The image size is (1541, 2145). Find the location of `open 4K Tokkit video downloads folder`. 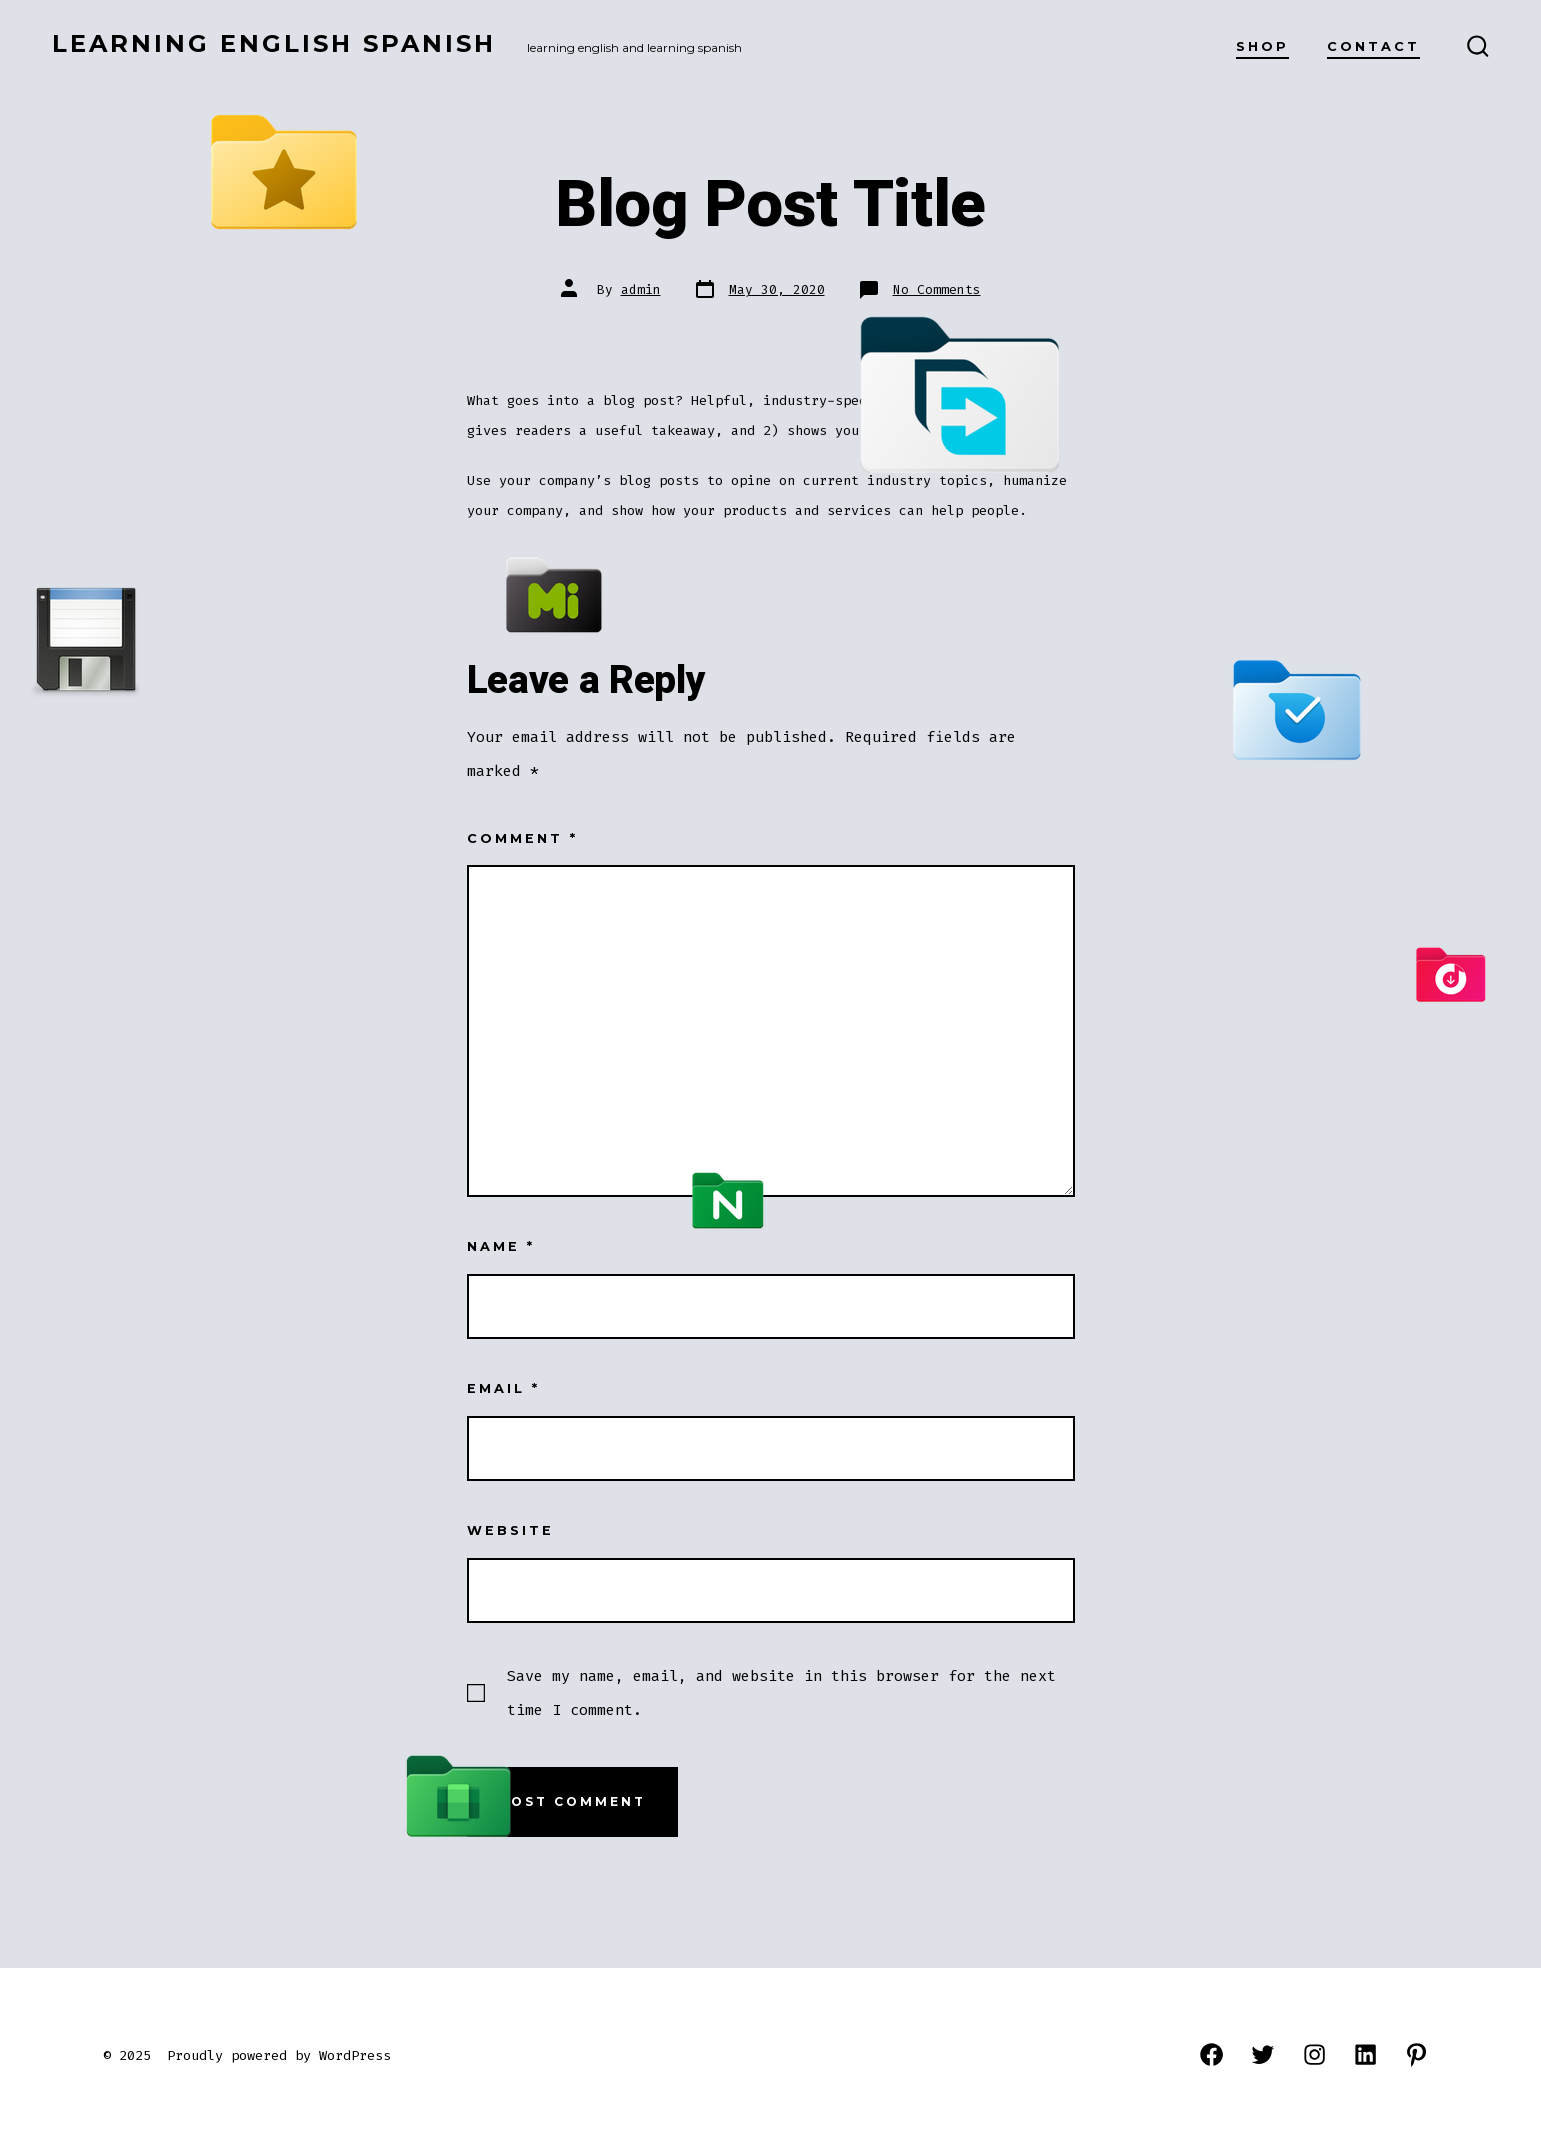

open 4K Tokkit video downloads folder is located at coordinates (1450, 976).